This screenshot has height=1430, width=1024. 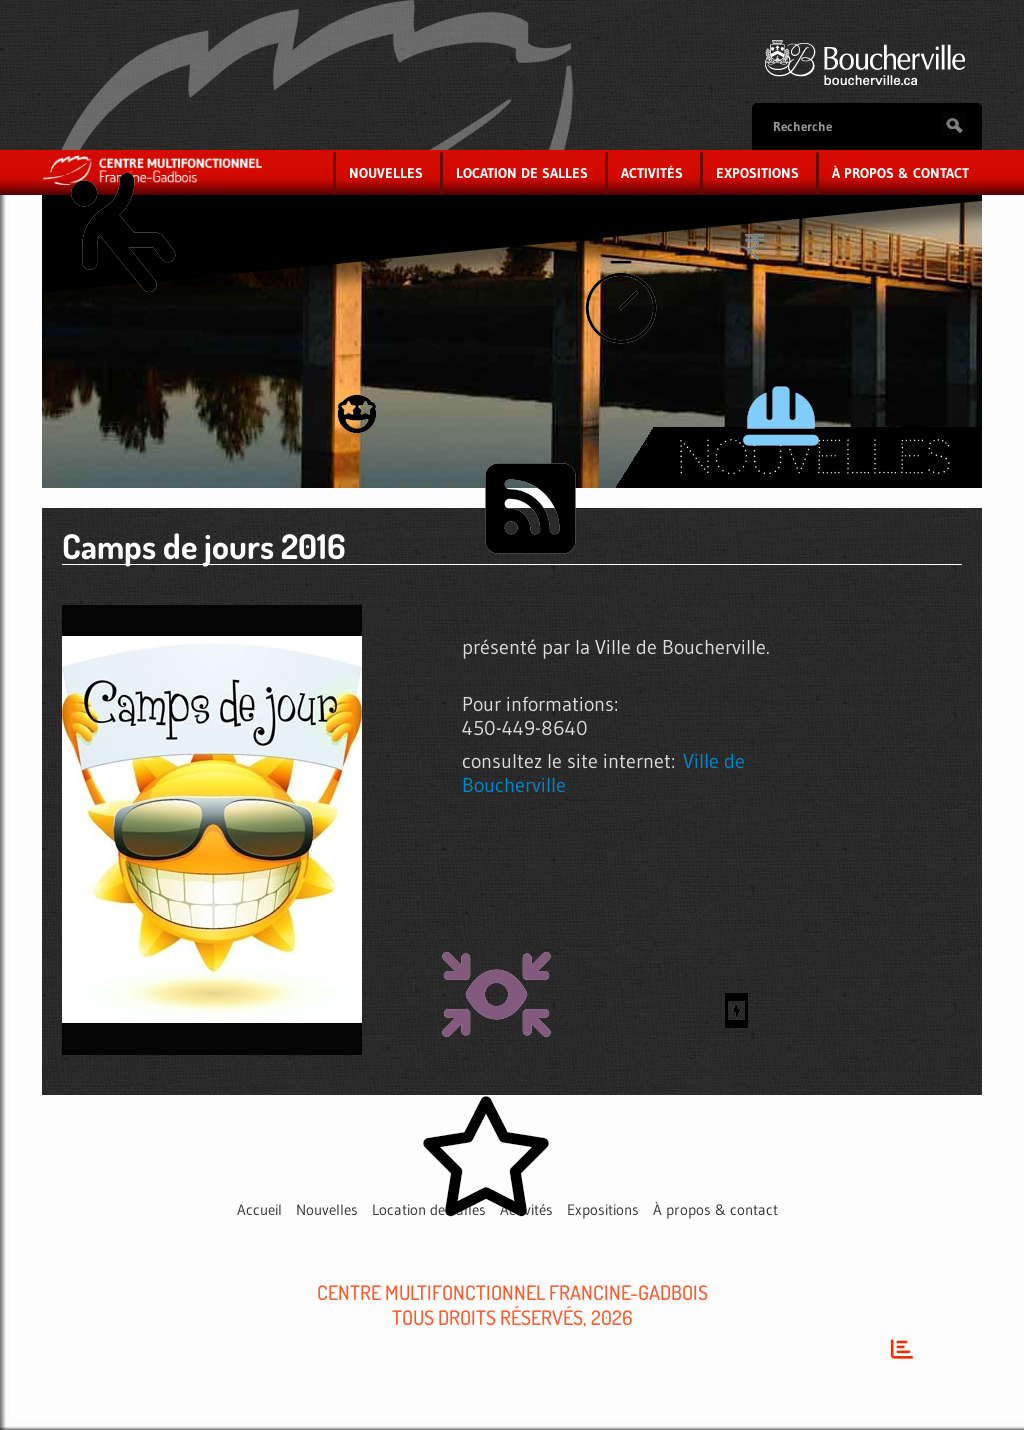 What do you see at coordinates (781, 416) in the screenshot?
I see `access construction or worksite safety settings` at bounding box center [781, 416].